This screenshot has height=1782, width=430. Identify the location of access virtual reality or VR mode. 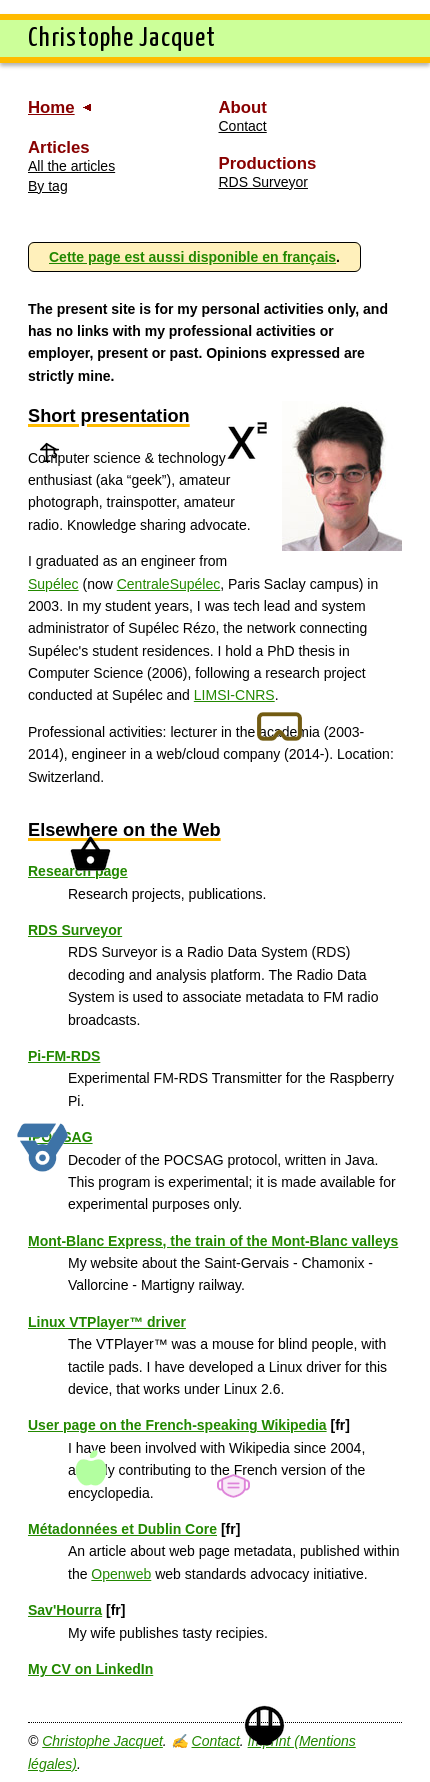
(279, 726).